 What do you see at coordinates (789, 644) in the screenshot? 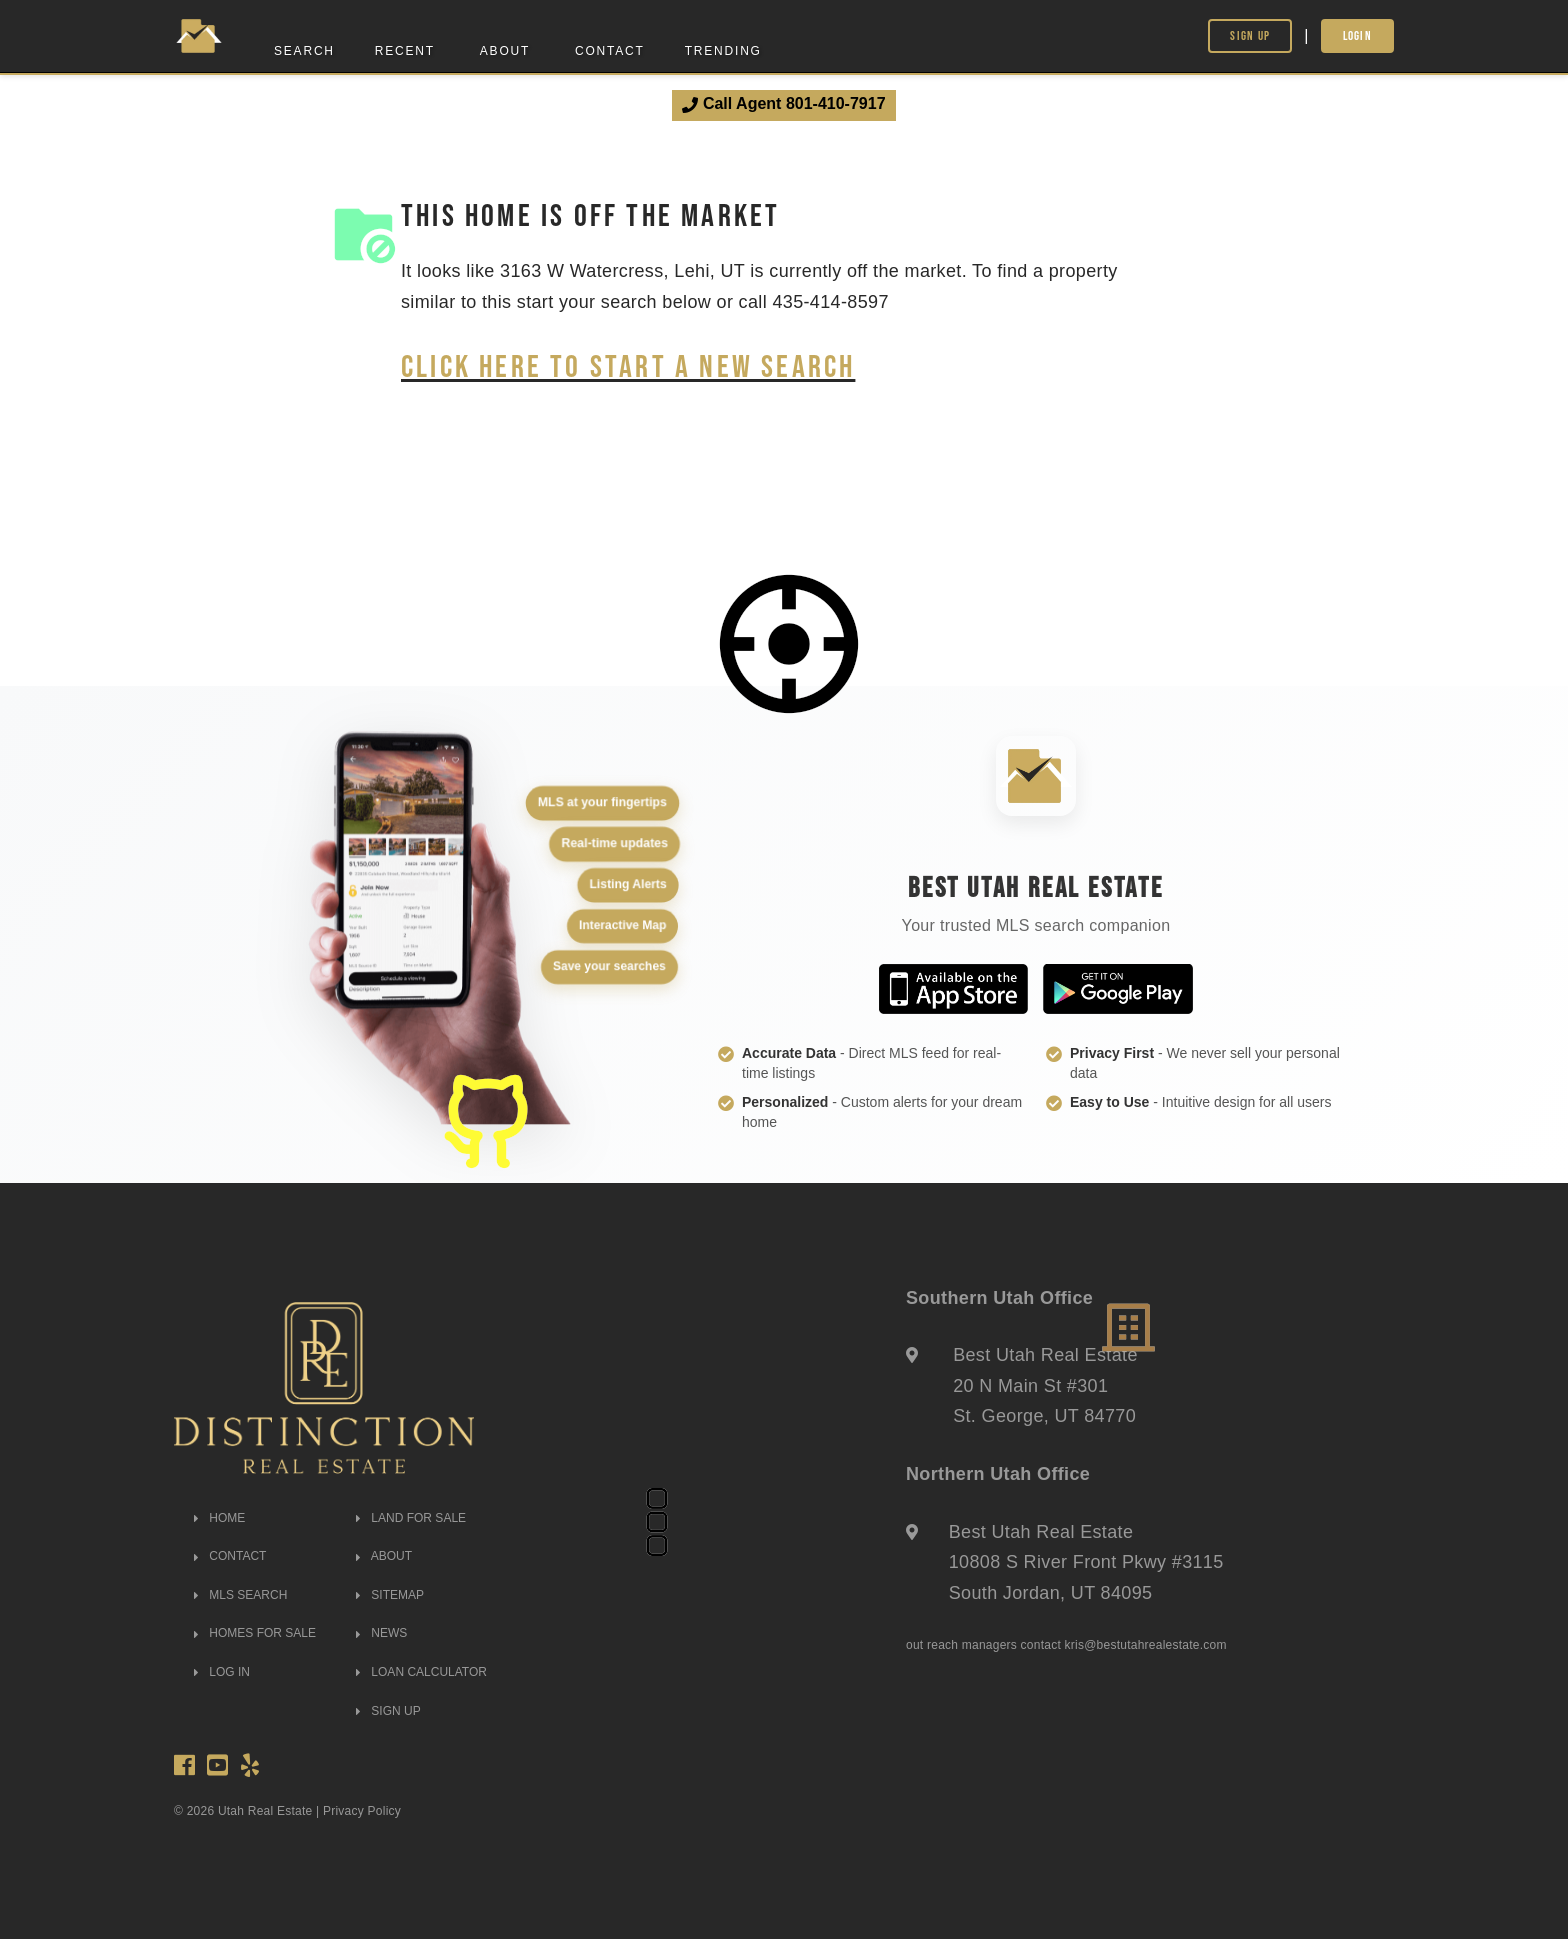
I see `center or focus on current location` at bounding box center [789, 644].